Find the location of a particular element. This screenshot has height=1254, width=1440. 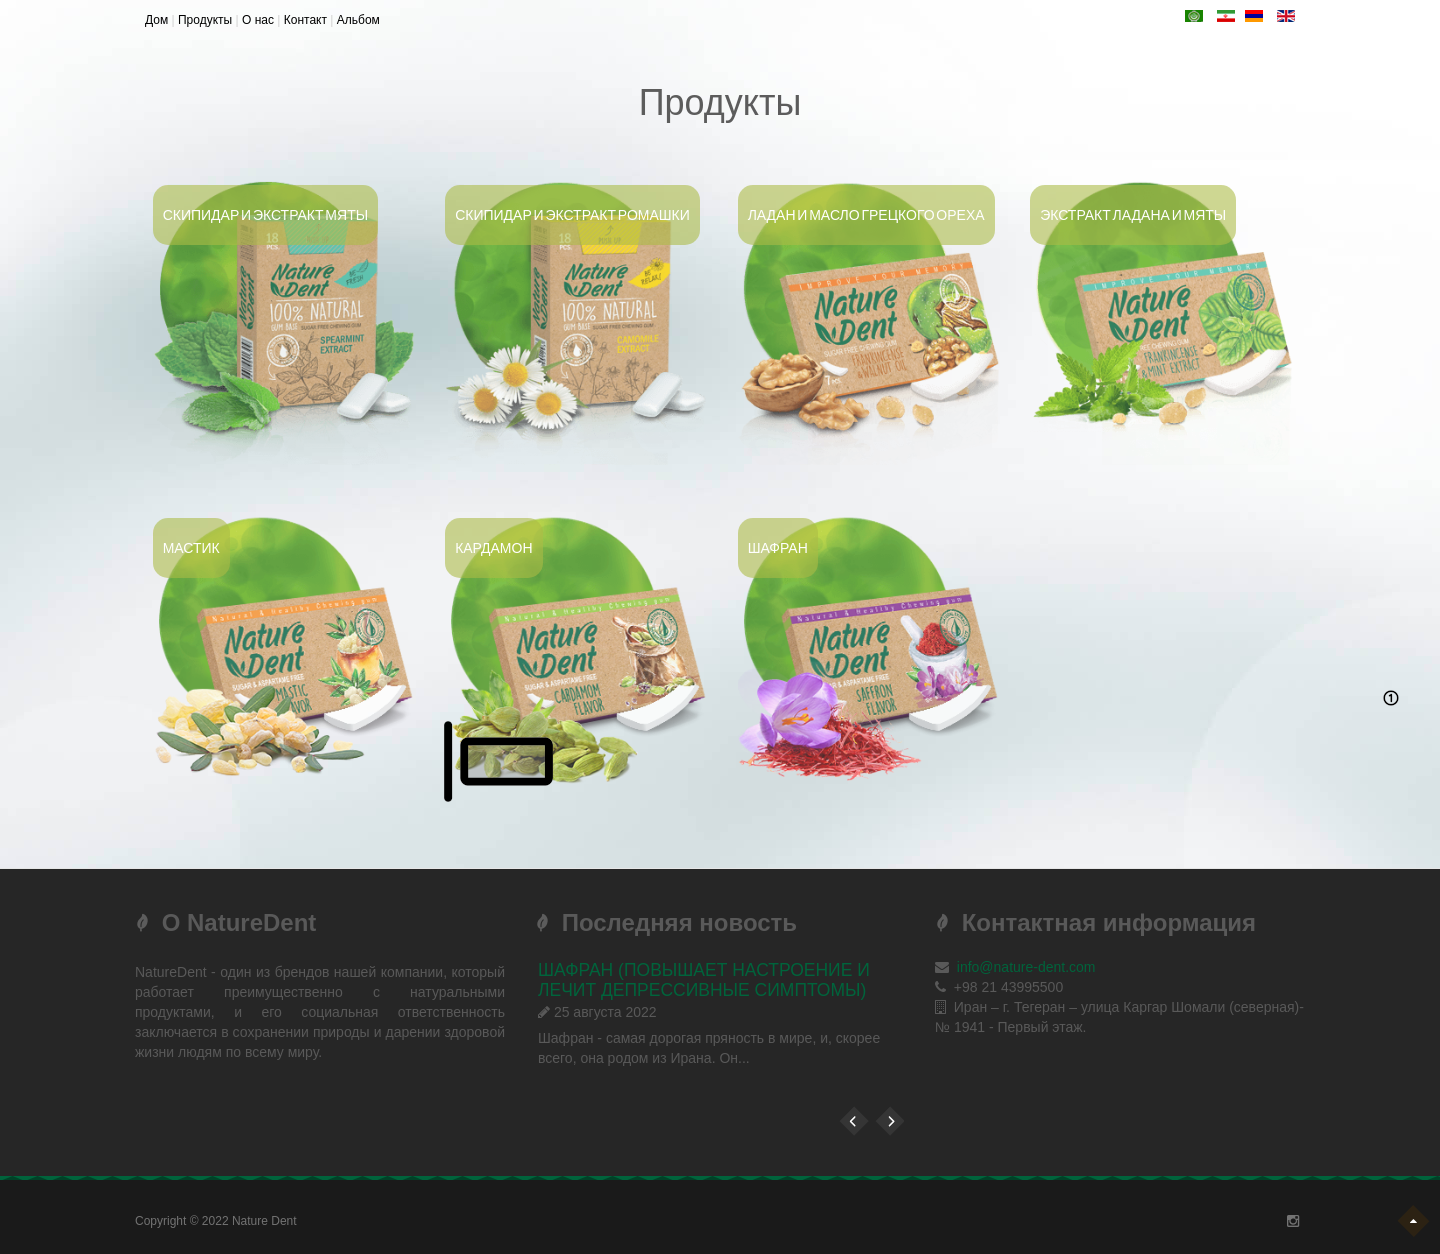

indicates the first step in a sequence or process is located at coordinates (1391, 698).